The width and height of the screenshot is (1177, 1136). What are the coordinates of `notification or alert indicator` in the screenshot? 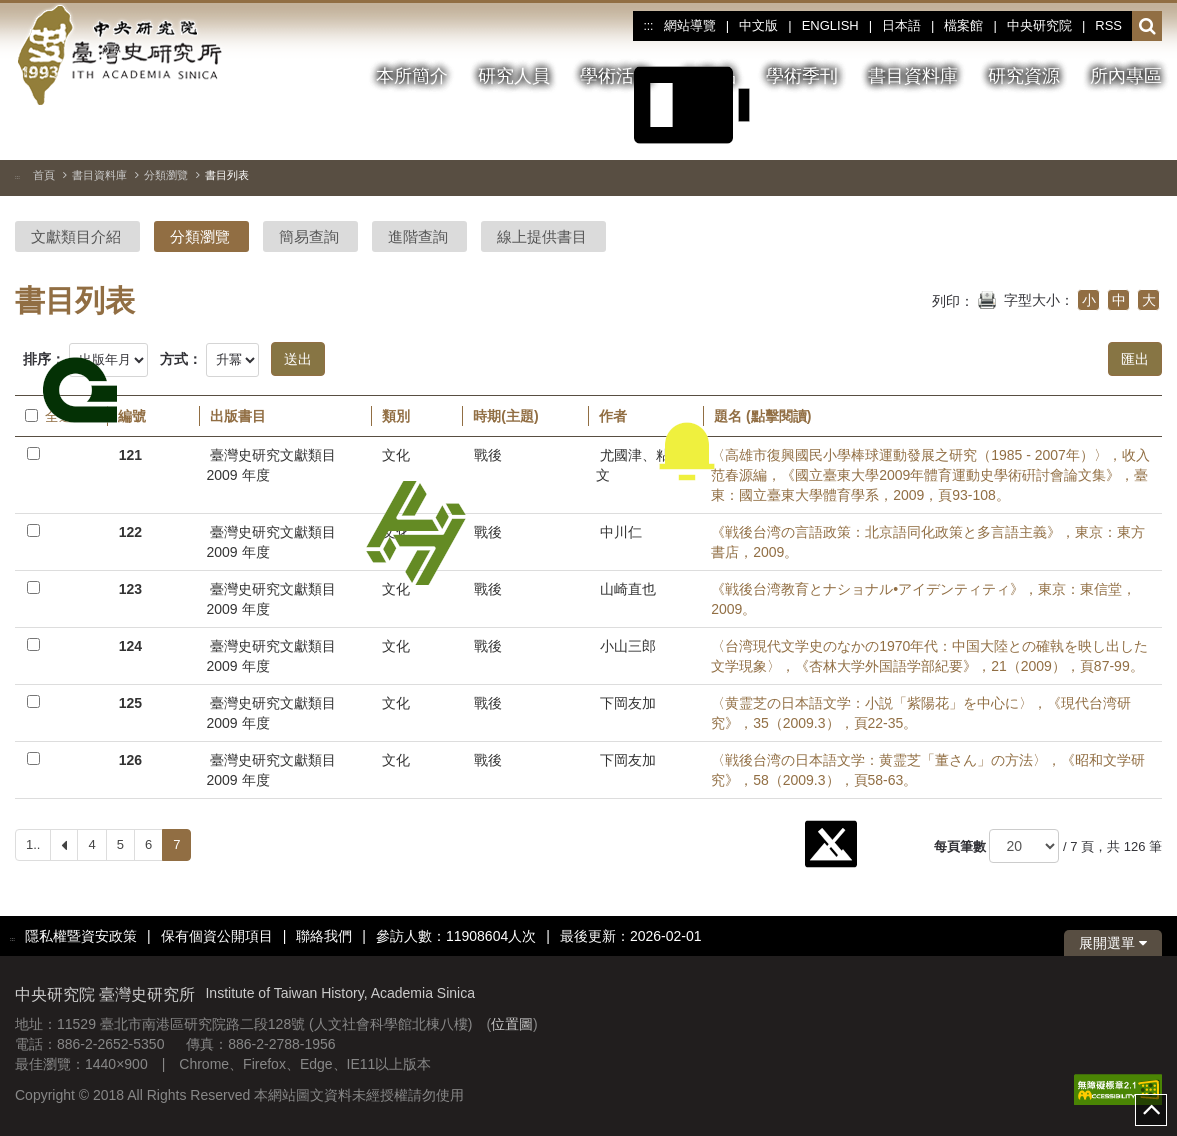 It's located at (687, 450).